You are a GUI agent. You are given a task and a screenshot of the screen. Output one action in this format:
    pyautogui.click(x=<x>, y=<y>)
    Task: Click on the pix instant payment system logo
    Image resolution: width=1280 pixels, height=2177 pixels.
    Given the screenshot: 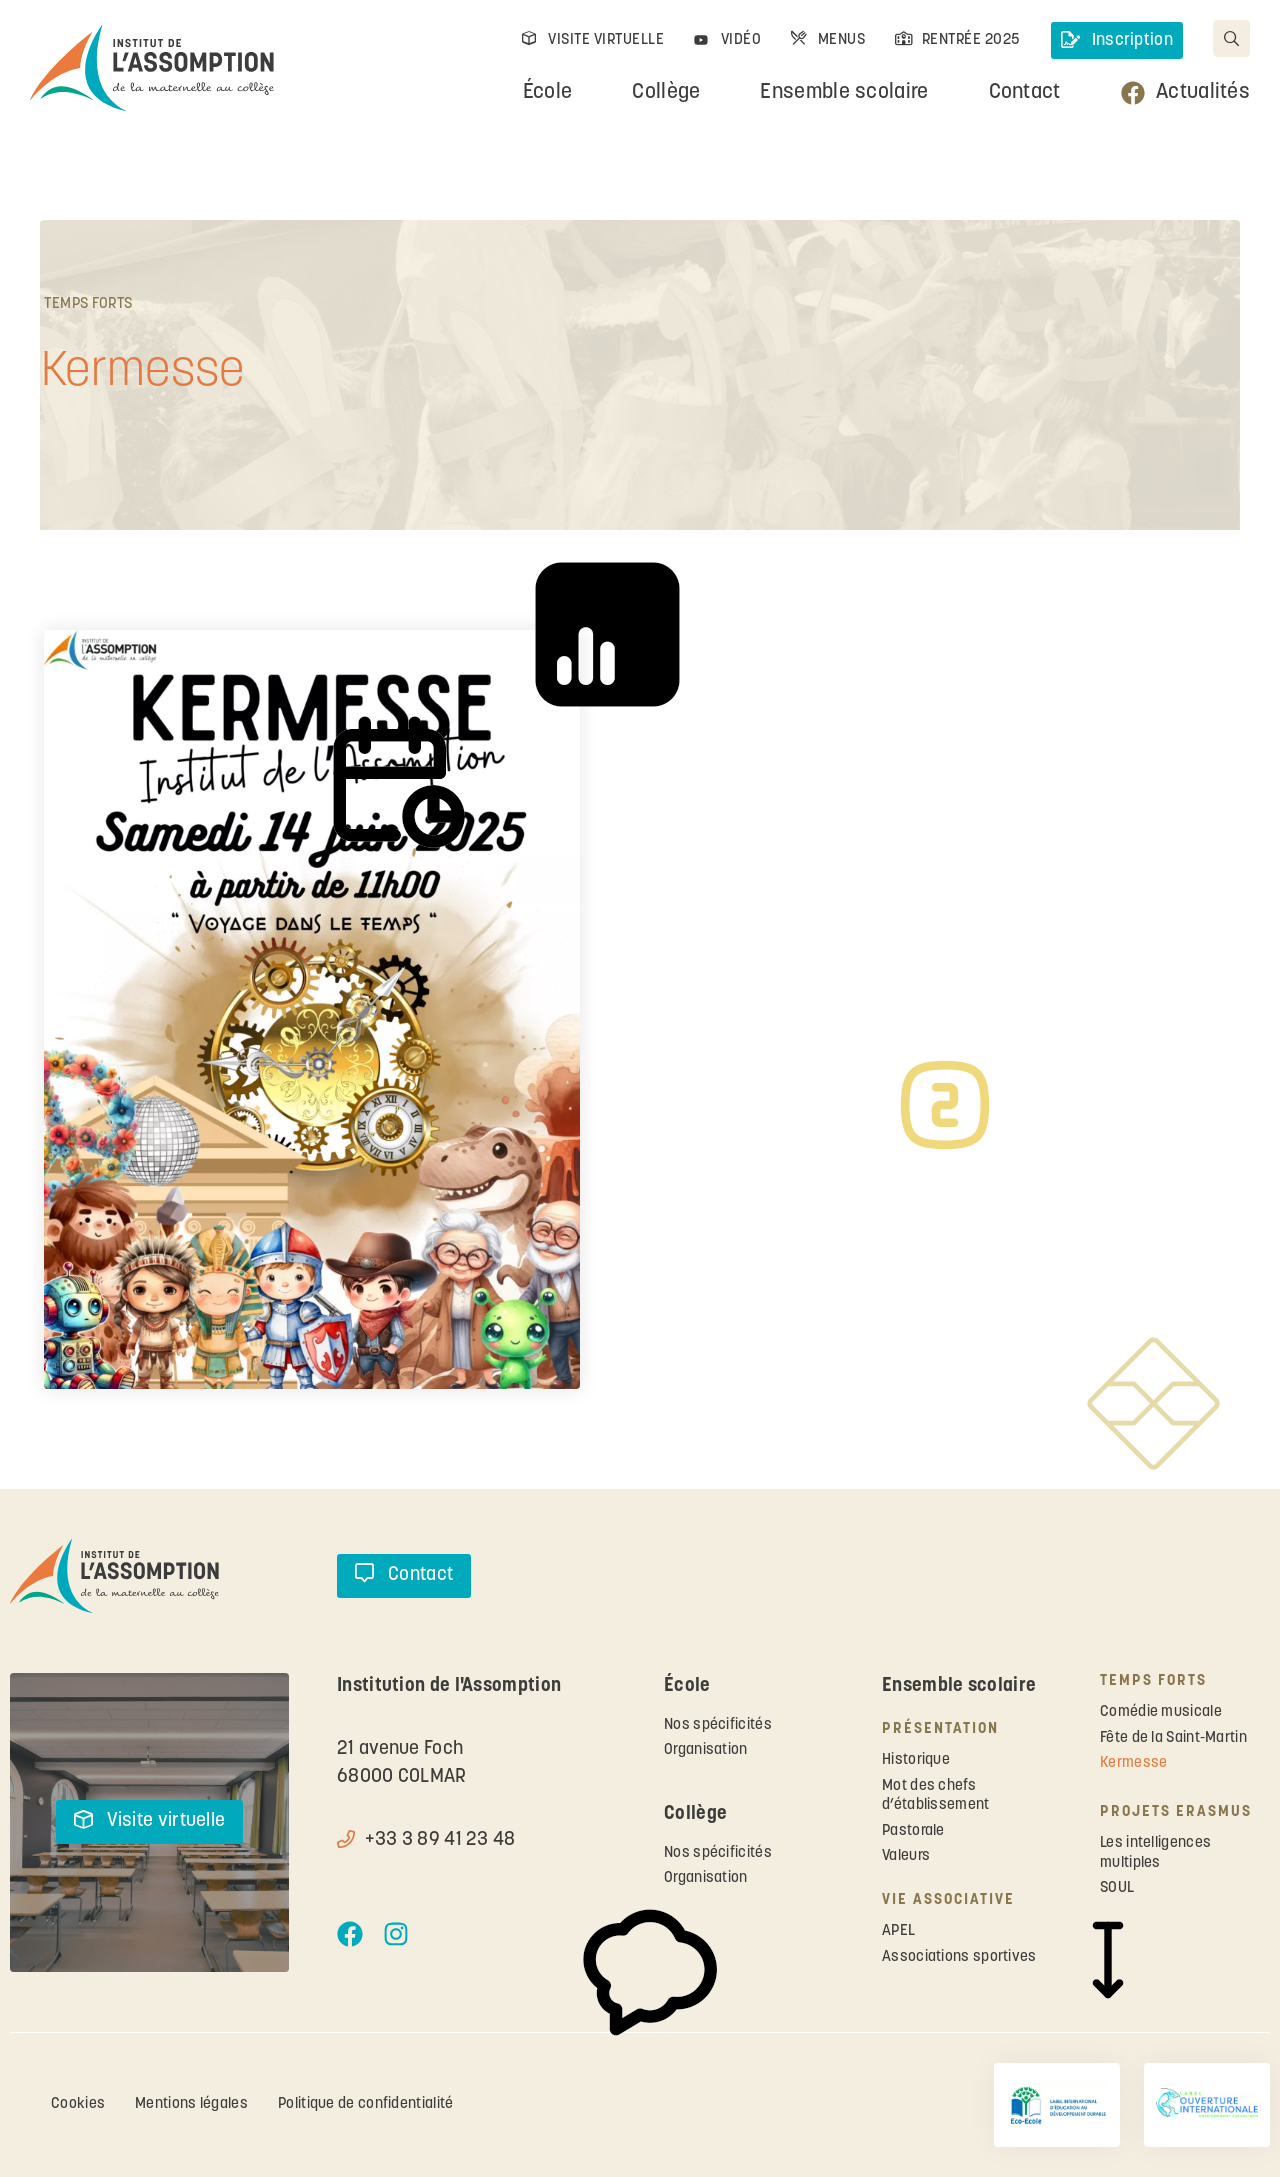 What is the action you would take?
    pyautogui.click(x=1153, y=1403)
    